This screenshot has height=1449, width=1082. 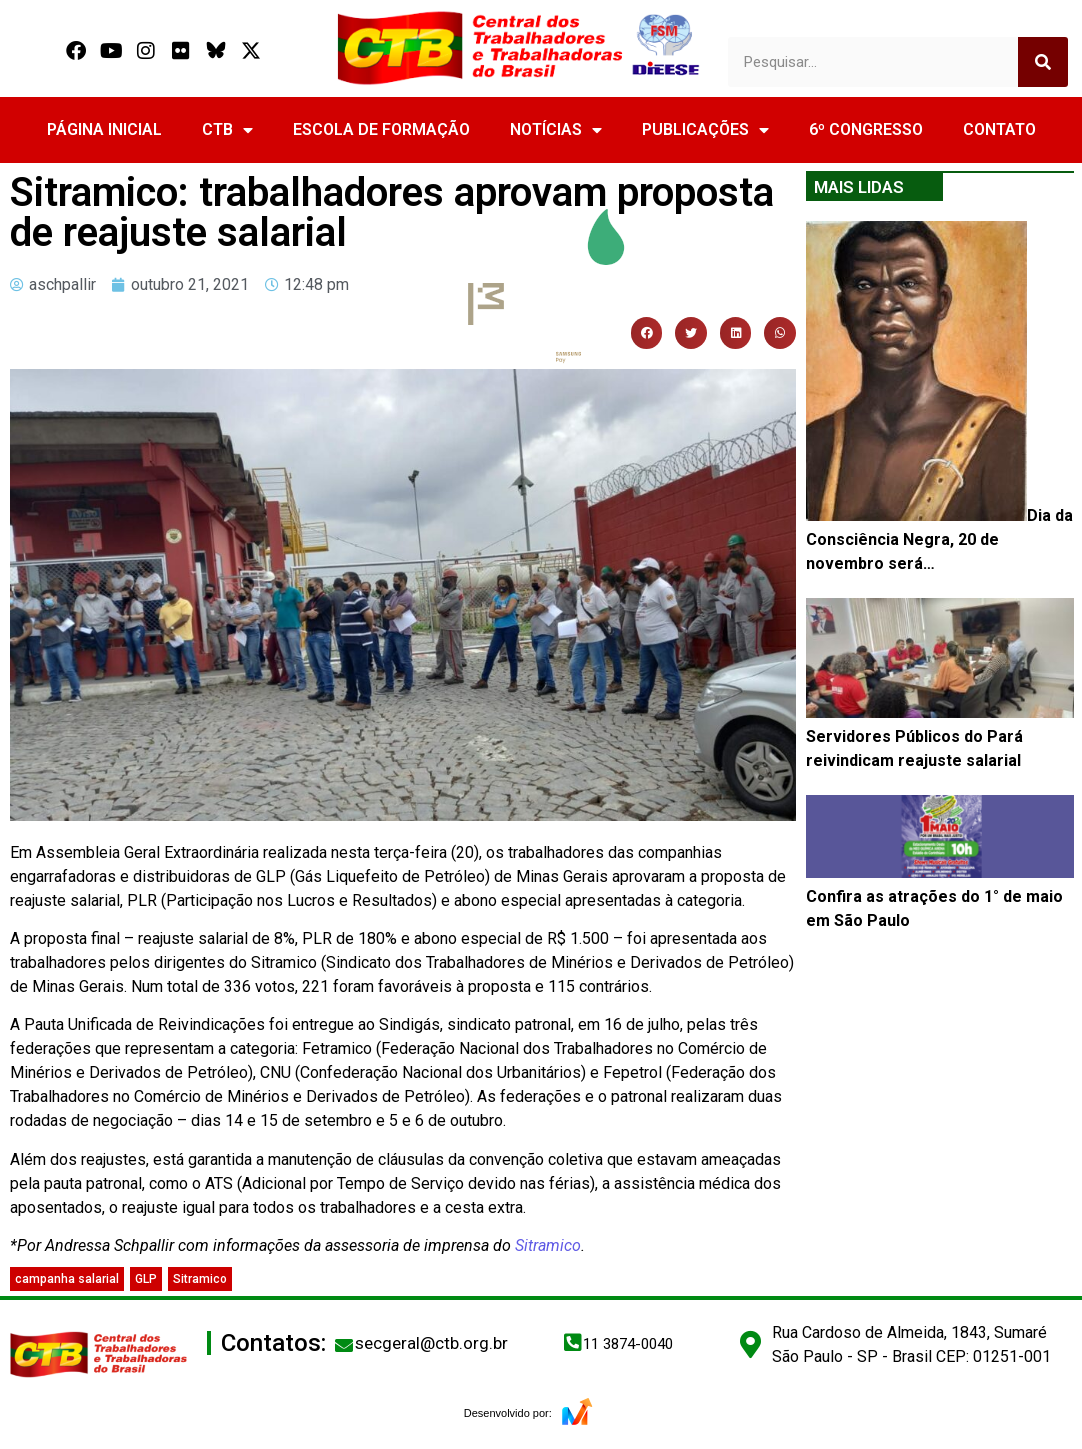 I want to click on mozilla corporation logo, so click(x=486, y=304).